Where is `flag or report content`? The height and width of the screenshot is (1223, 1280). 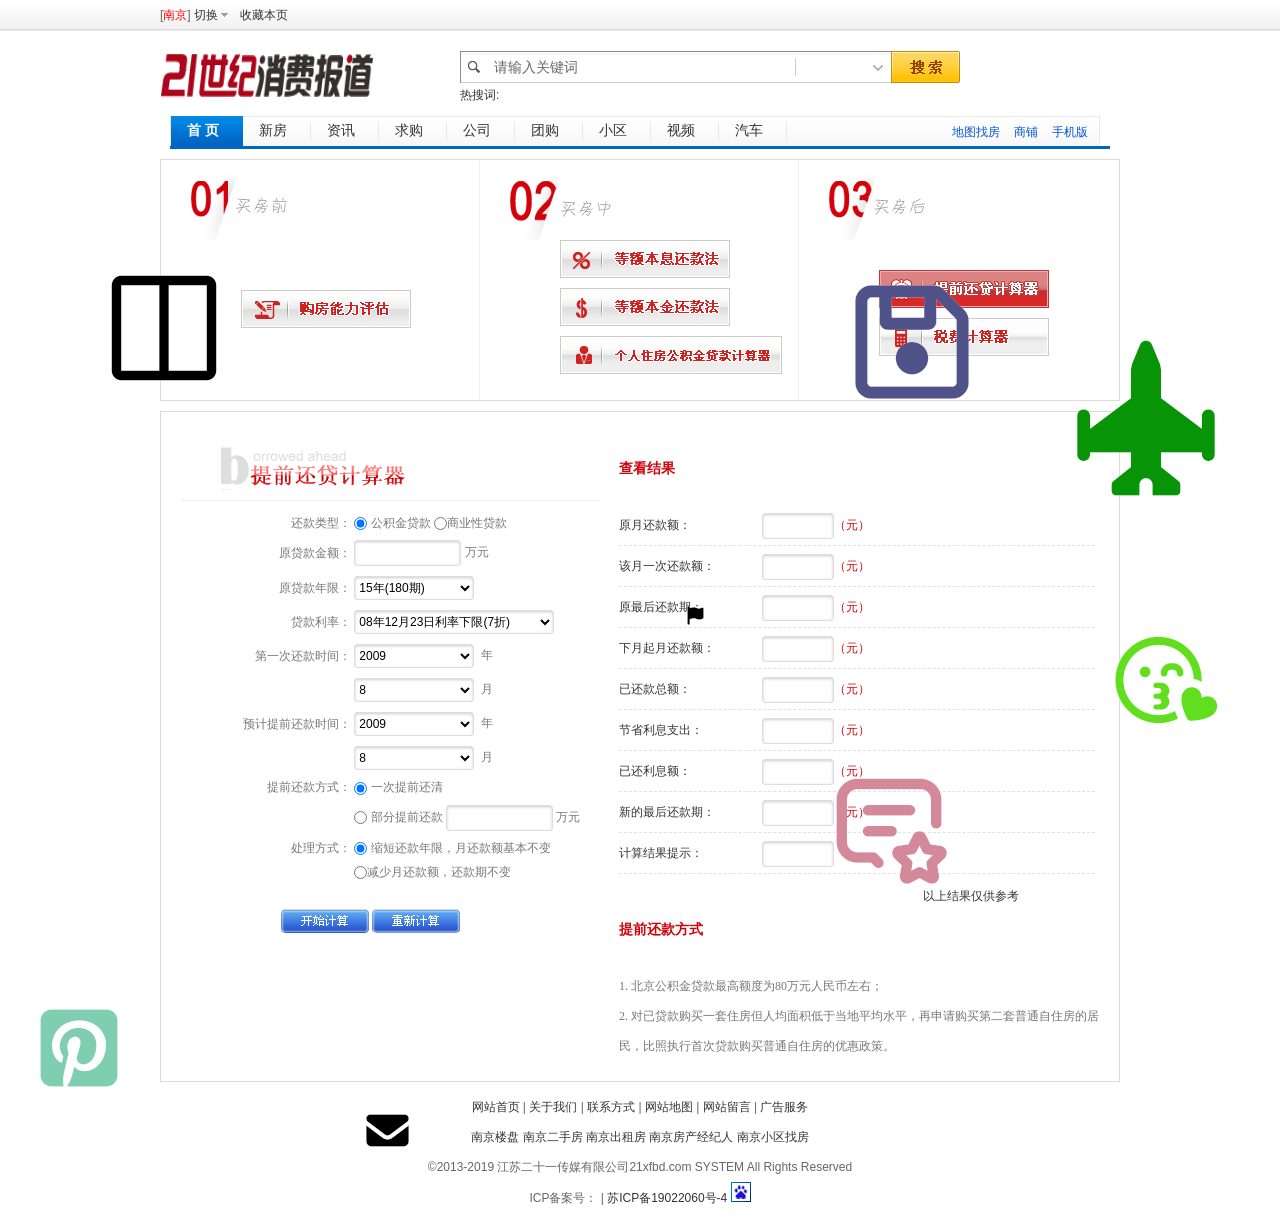 flag or report content is located at coordinates (695, 615).